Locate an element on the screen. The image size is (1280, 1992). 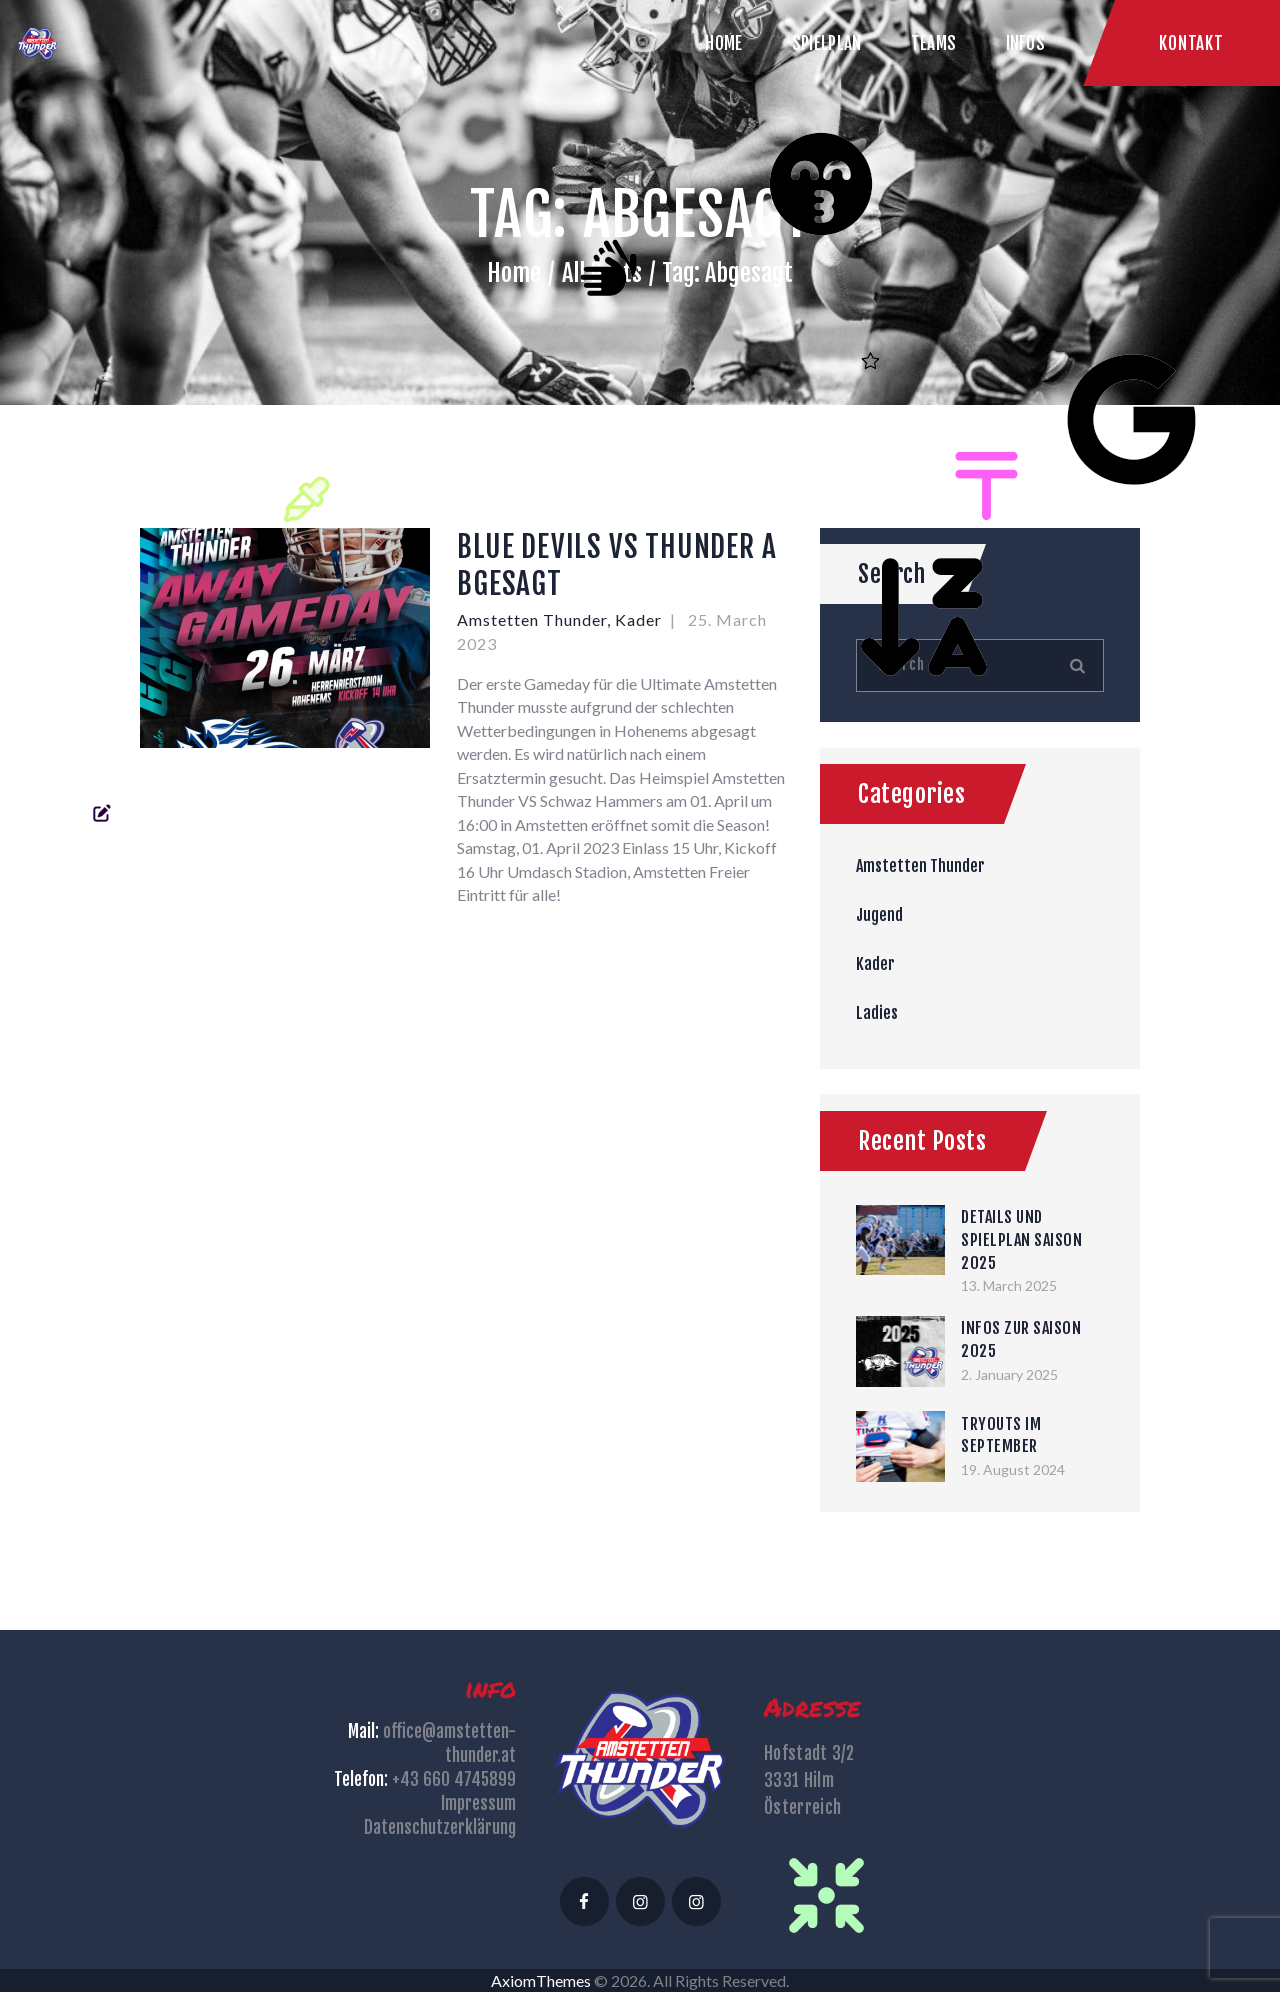
collapse or minimize content to center is located at coordinates (826, 1895).